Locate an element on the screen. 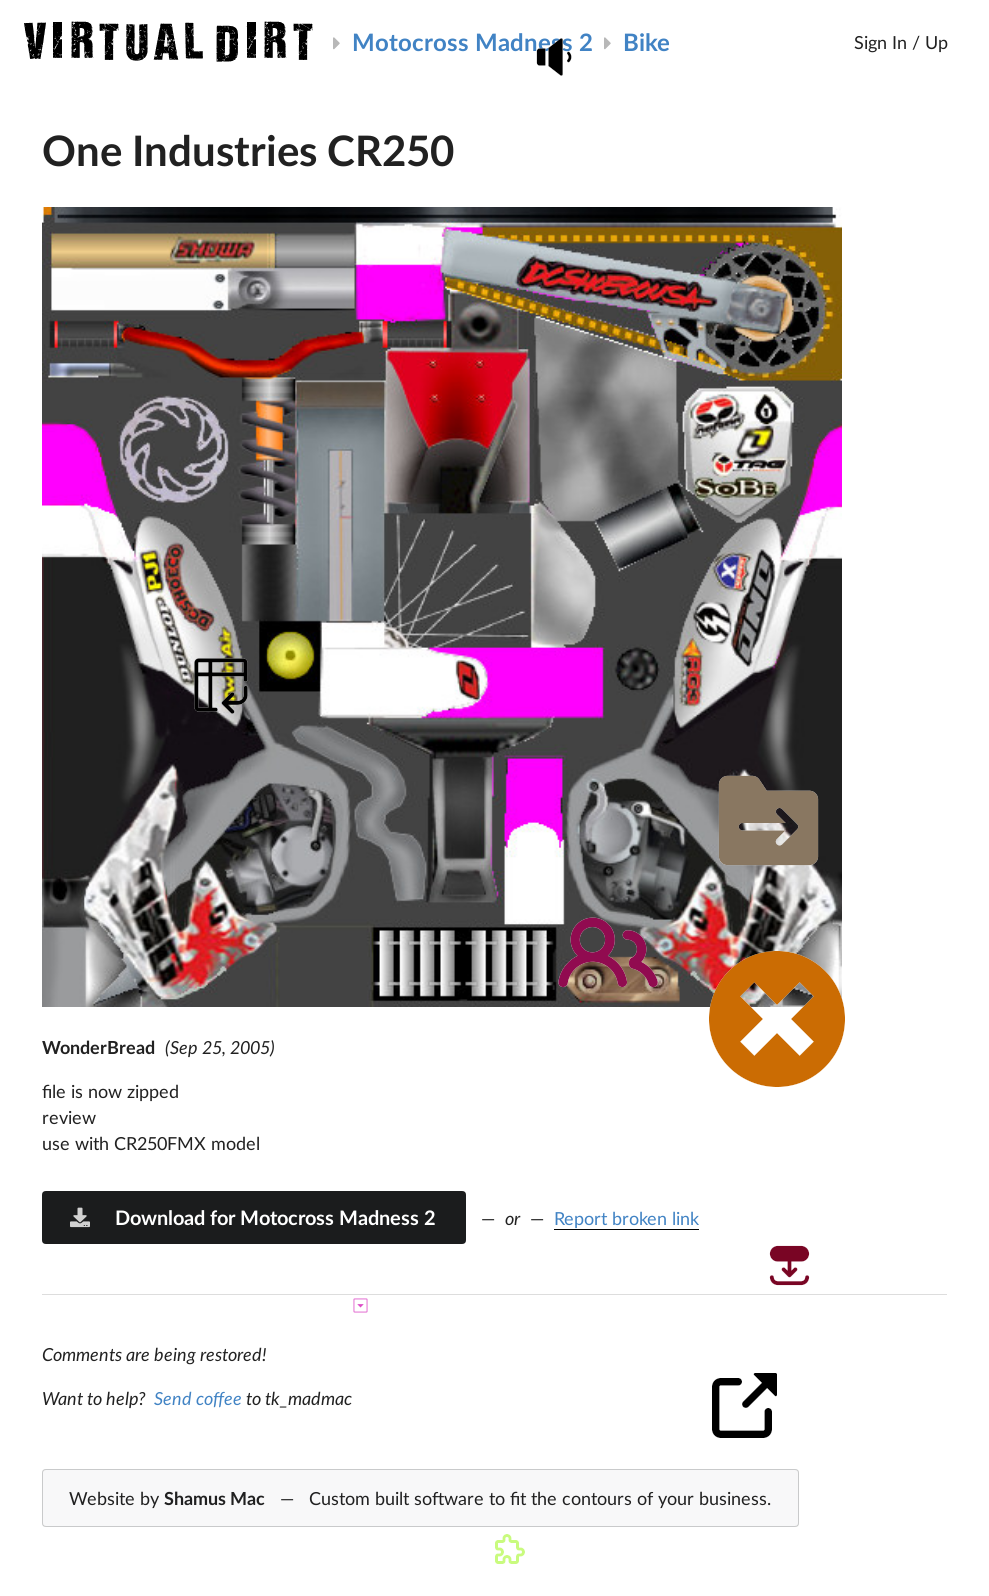 The height and width of the screenshot is (1596, 989). access plugins or extensions is located at coordinates (510, 1549).